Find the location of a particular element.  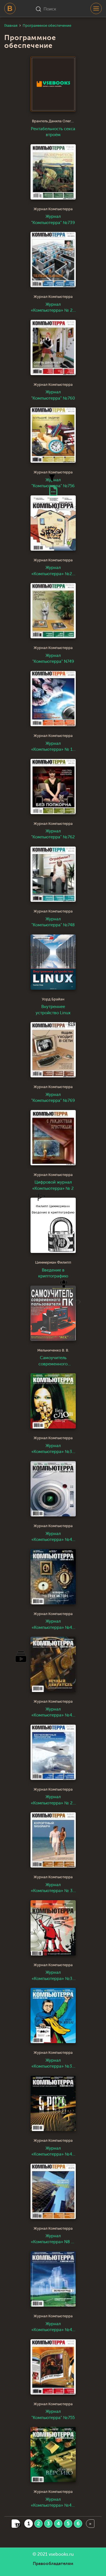

activate highlighter tool for text markup is located at coordinates (60, 2102).